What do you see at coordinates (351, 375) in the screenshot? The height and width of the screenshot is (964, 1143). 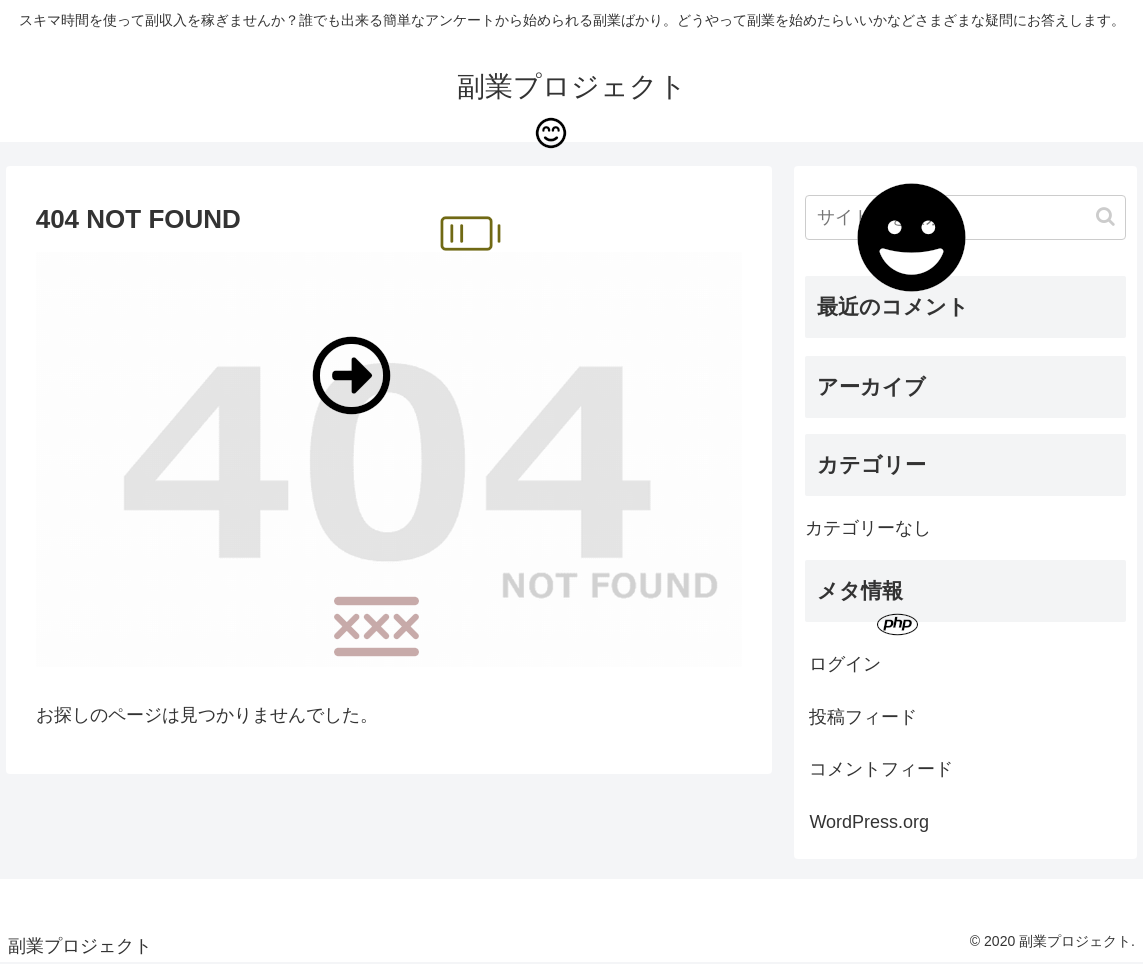 I see `go to next item or step` at bounding box center [351, 375].